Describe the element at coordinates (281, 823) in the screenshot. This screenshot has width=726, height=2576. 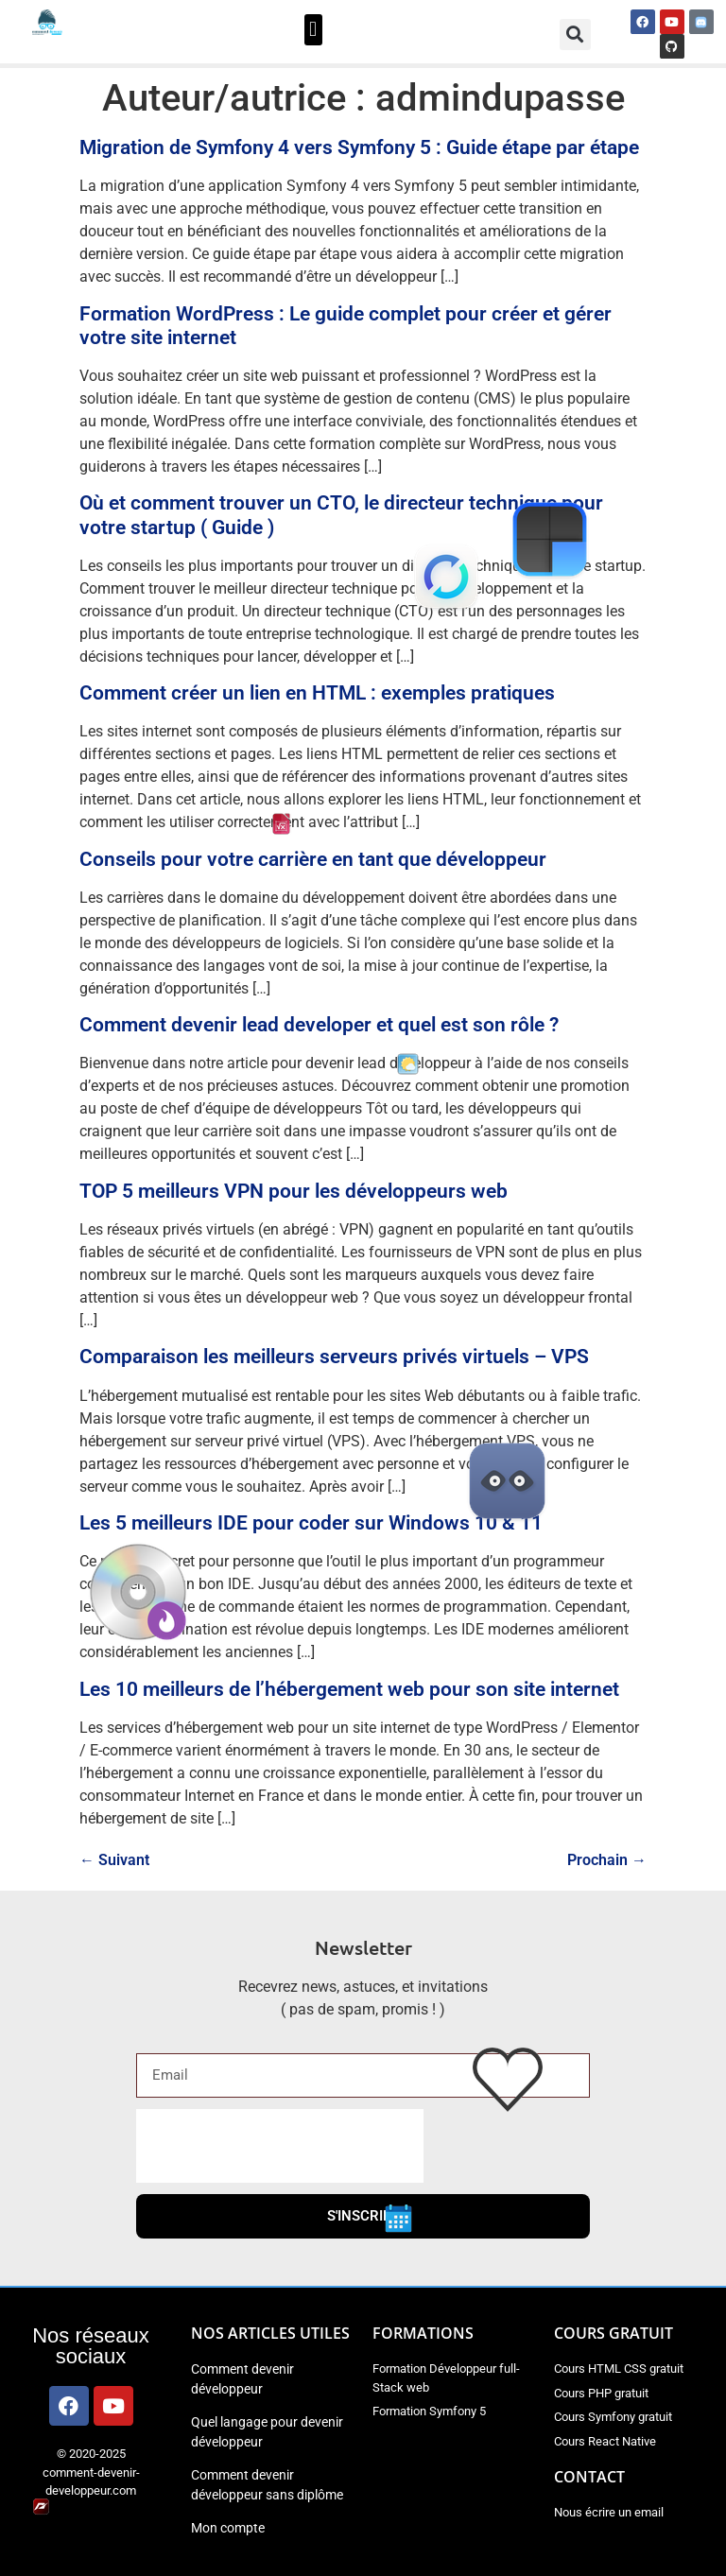
I see `open LibreOffice Math application` at that location.